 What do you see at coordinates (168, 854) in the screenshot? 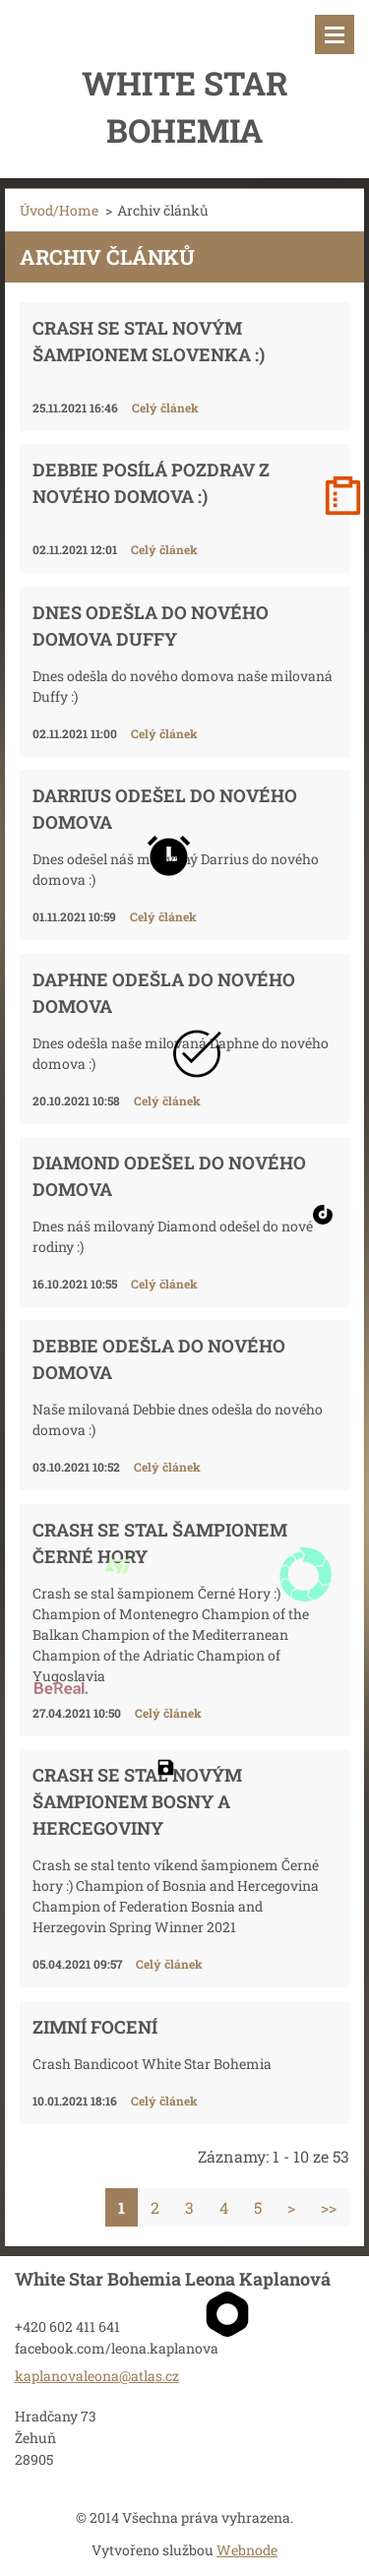
I see `set or manage alarms` at bounding box center [168, 854].